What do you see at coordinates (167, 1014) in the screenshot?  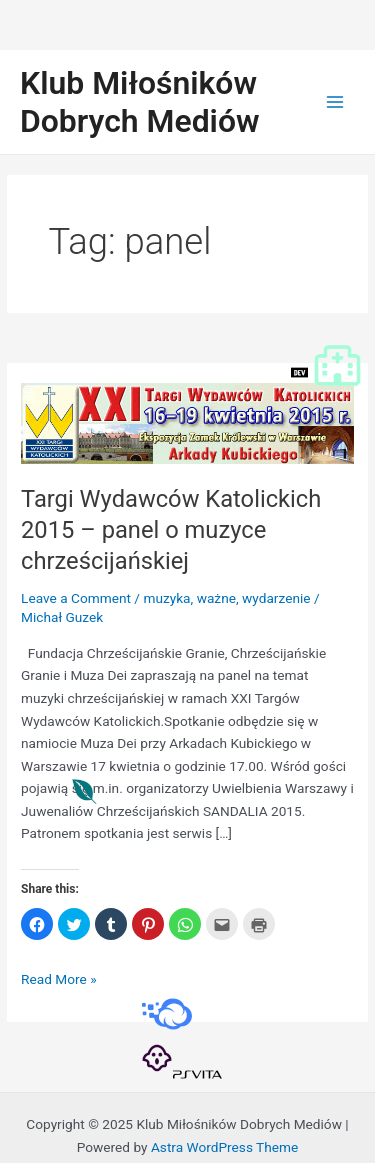 I see `cloudversify logo` at bounding box center [167, 1014].